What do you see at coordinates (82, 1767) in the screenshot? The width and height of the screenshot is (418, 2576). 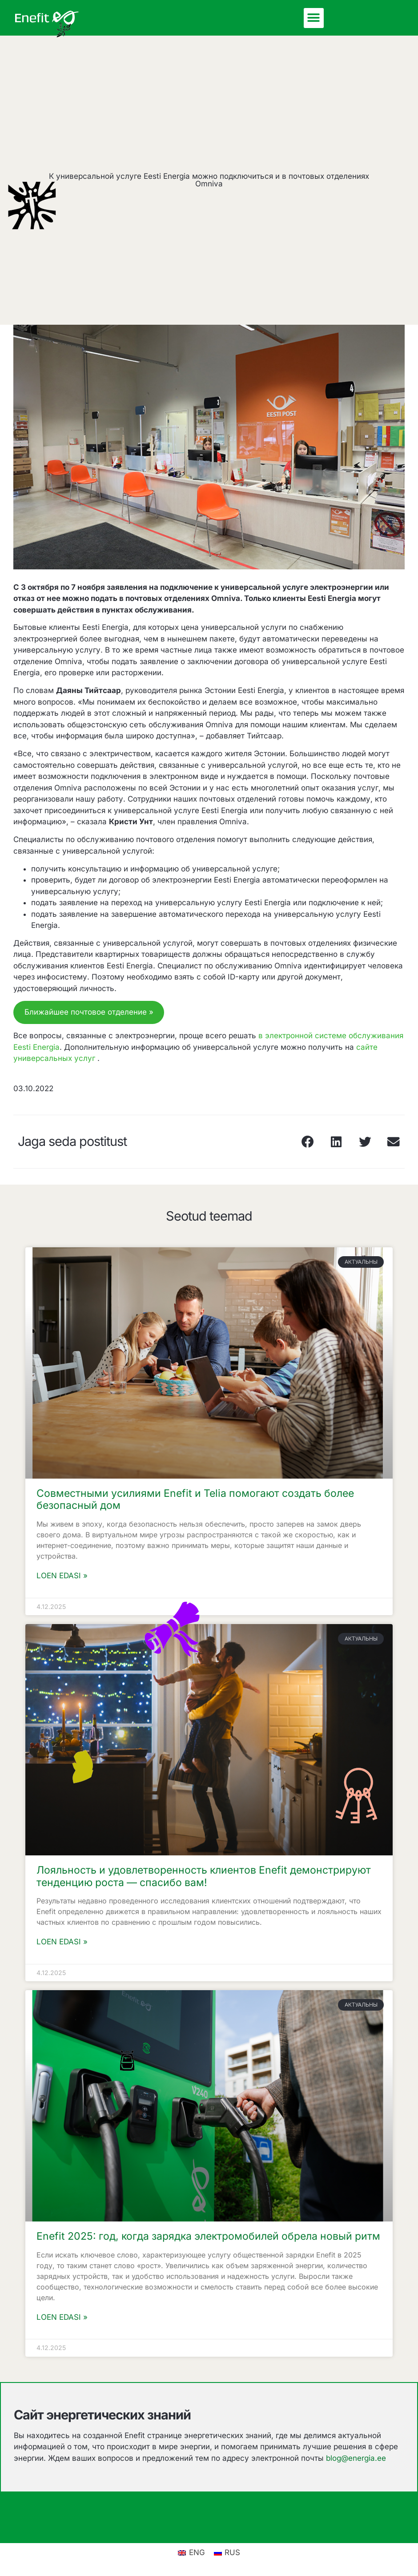 I see `select South Korea as your country or region` at bounding box center [82, 1767].